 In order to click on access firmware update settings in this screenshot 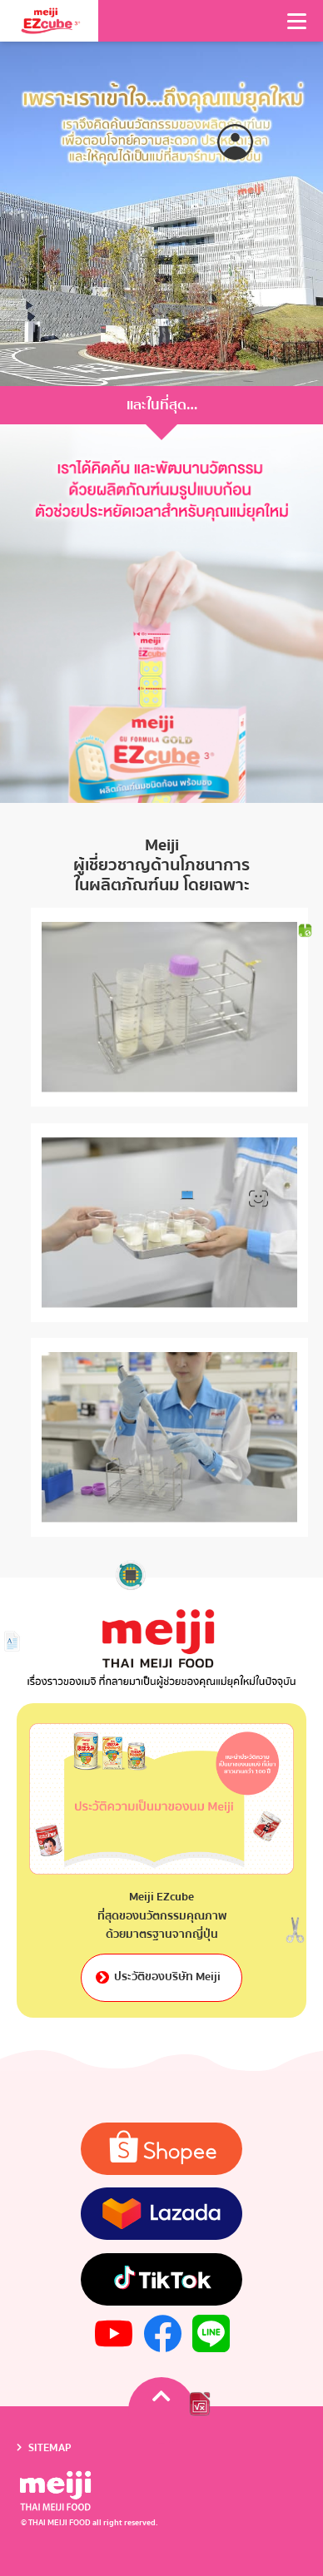, I will do `click(131, 1575)`.